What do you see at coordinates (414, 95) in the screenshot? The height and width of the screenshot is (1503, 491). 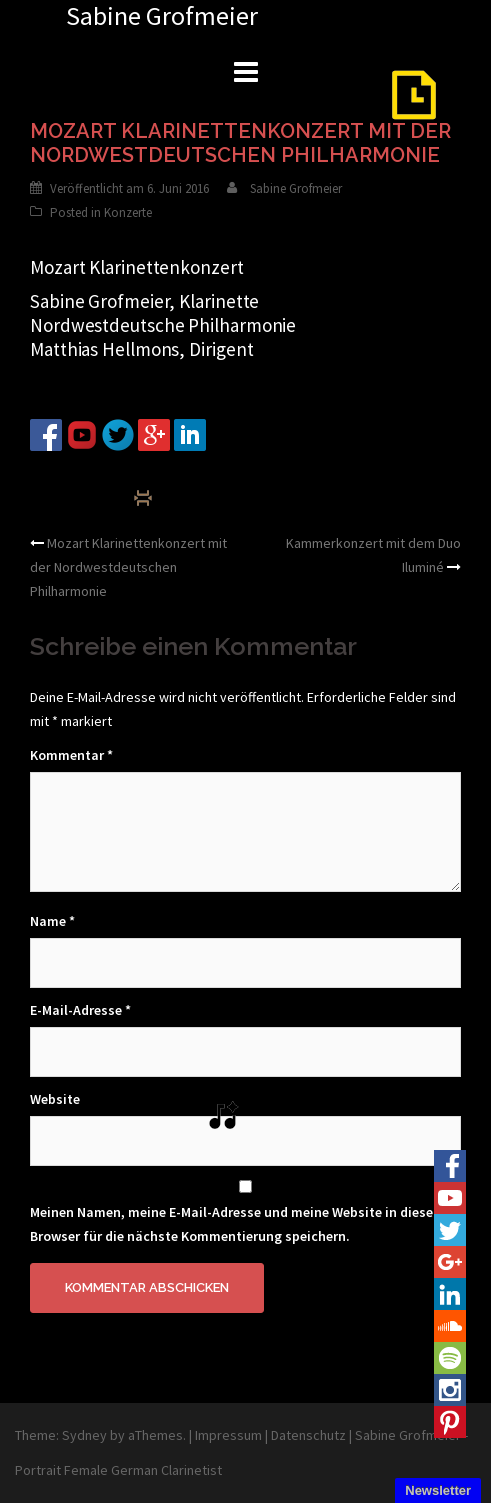 I see `view file version history` at bounding box center [414, 95].